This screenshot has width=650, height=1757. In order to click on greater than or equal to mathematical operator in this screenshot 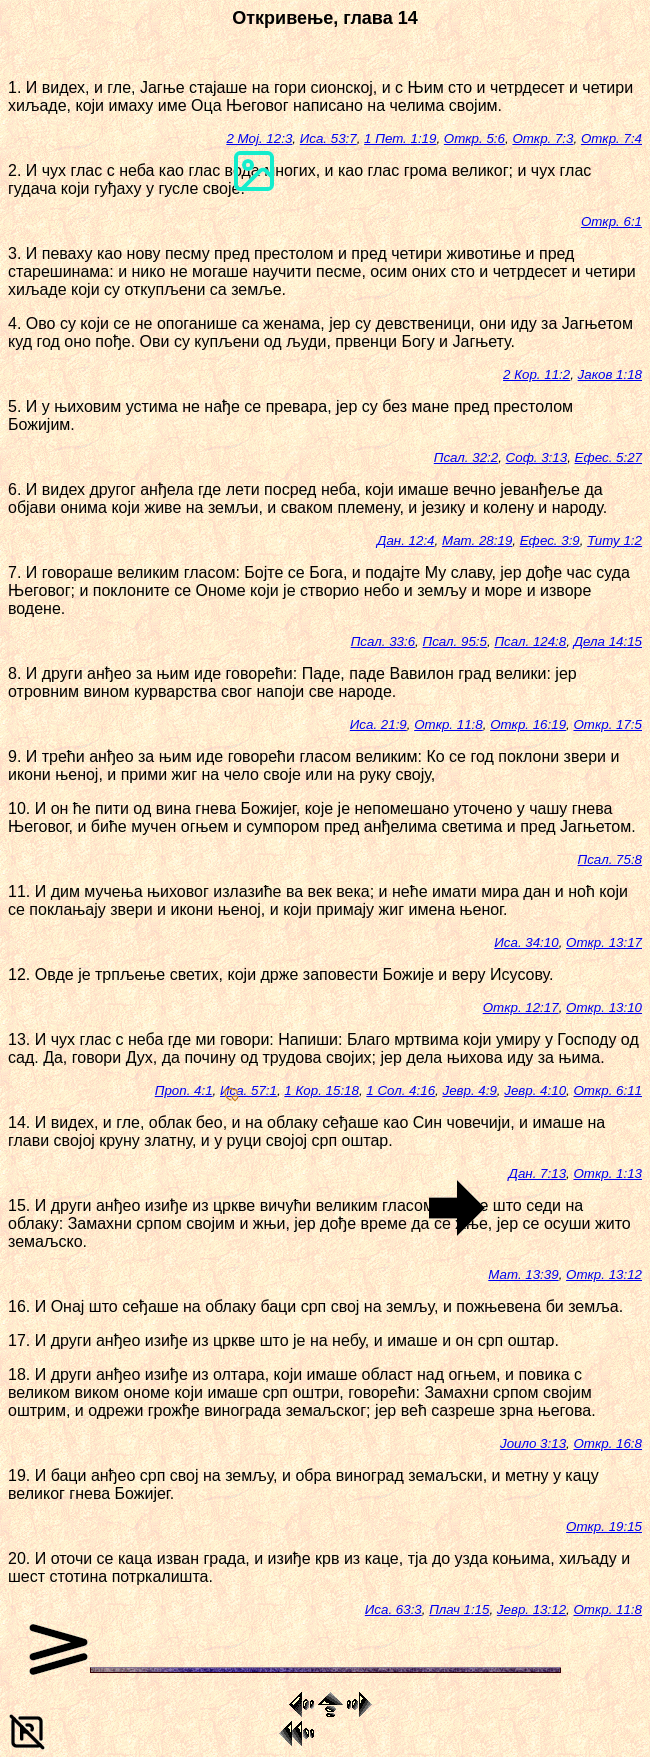, I will do `click(58, 1649)`.